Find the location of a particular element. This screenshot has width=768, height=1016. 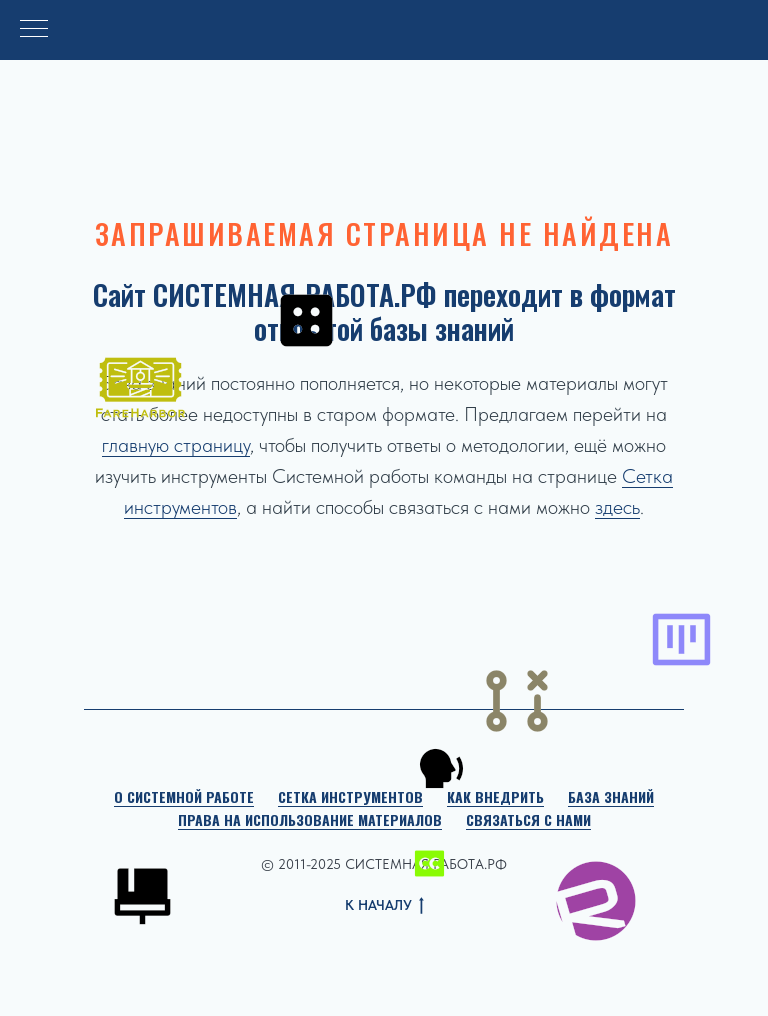

access FareHarbor booking services is located at coordinates (140, 387).